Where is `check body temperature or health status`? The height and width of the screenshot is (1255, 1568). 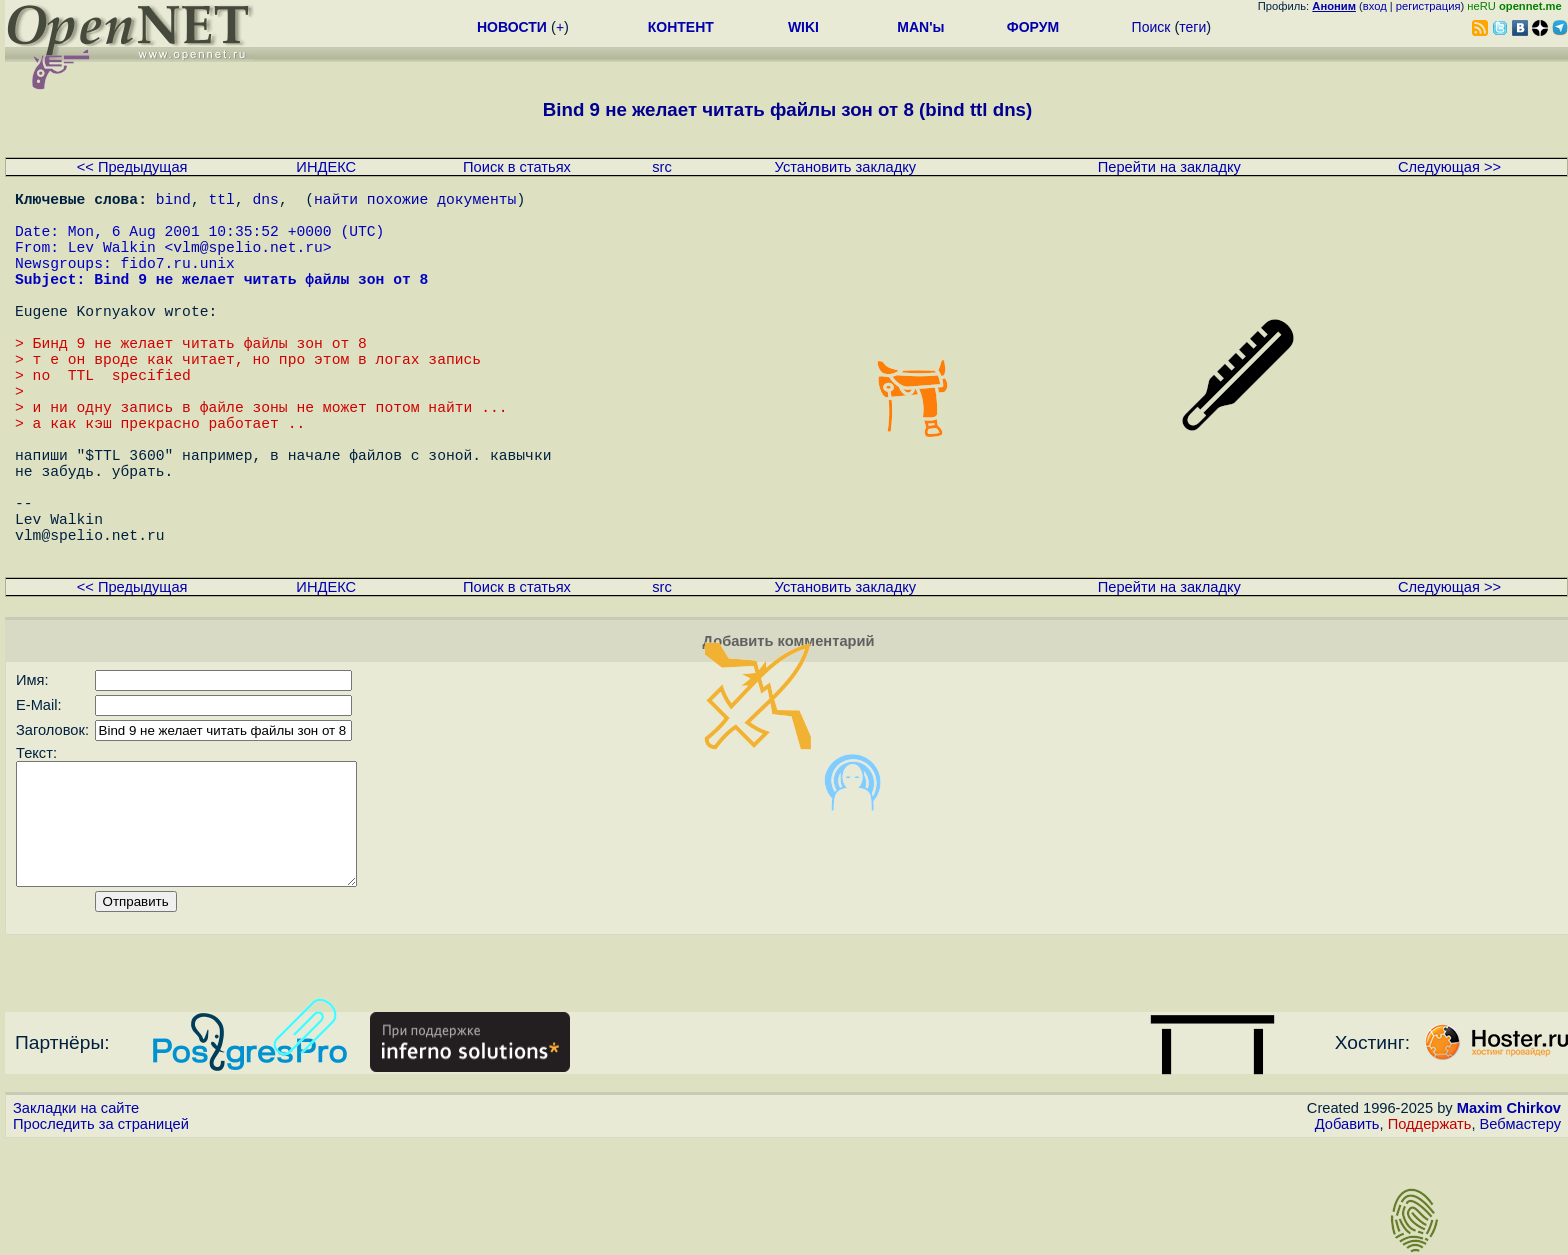 check body temperature or health status is located at coordinates (1238, 375).